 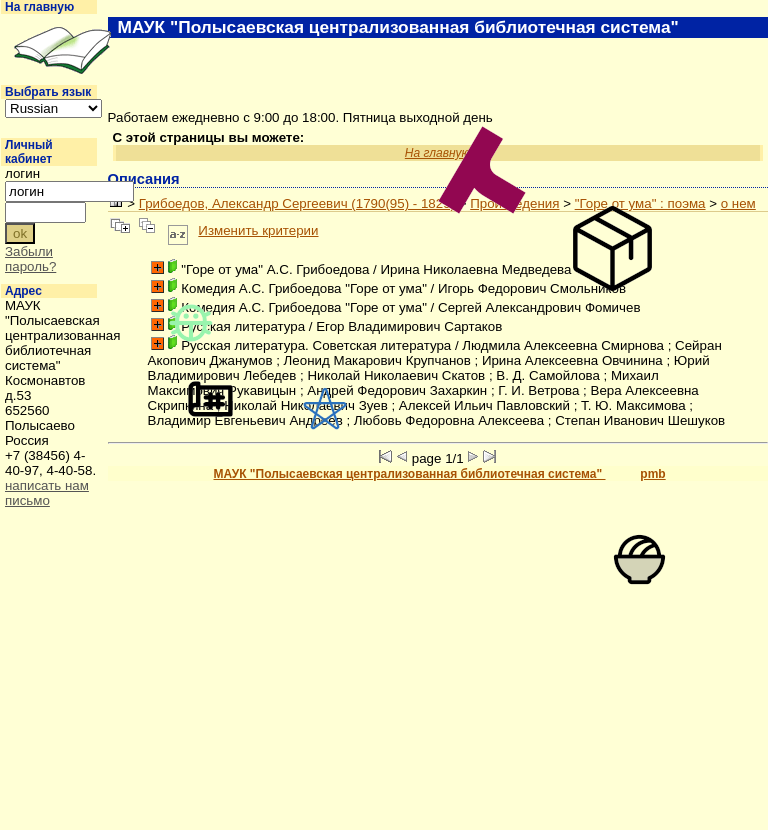 I want to click on select occult or mystical category, so click(x=325, y=411).